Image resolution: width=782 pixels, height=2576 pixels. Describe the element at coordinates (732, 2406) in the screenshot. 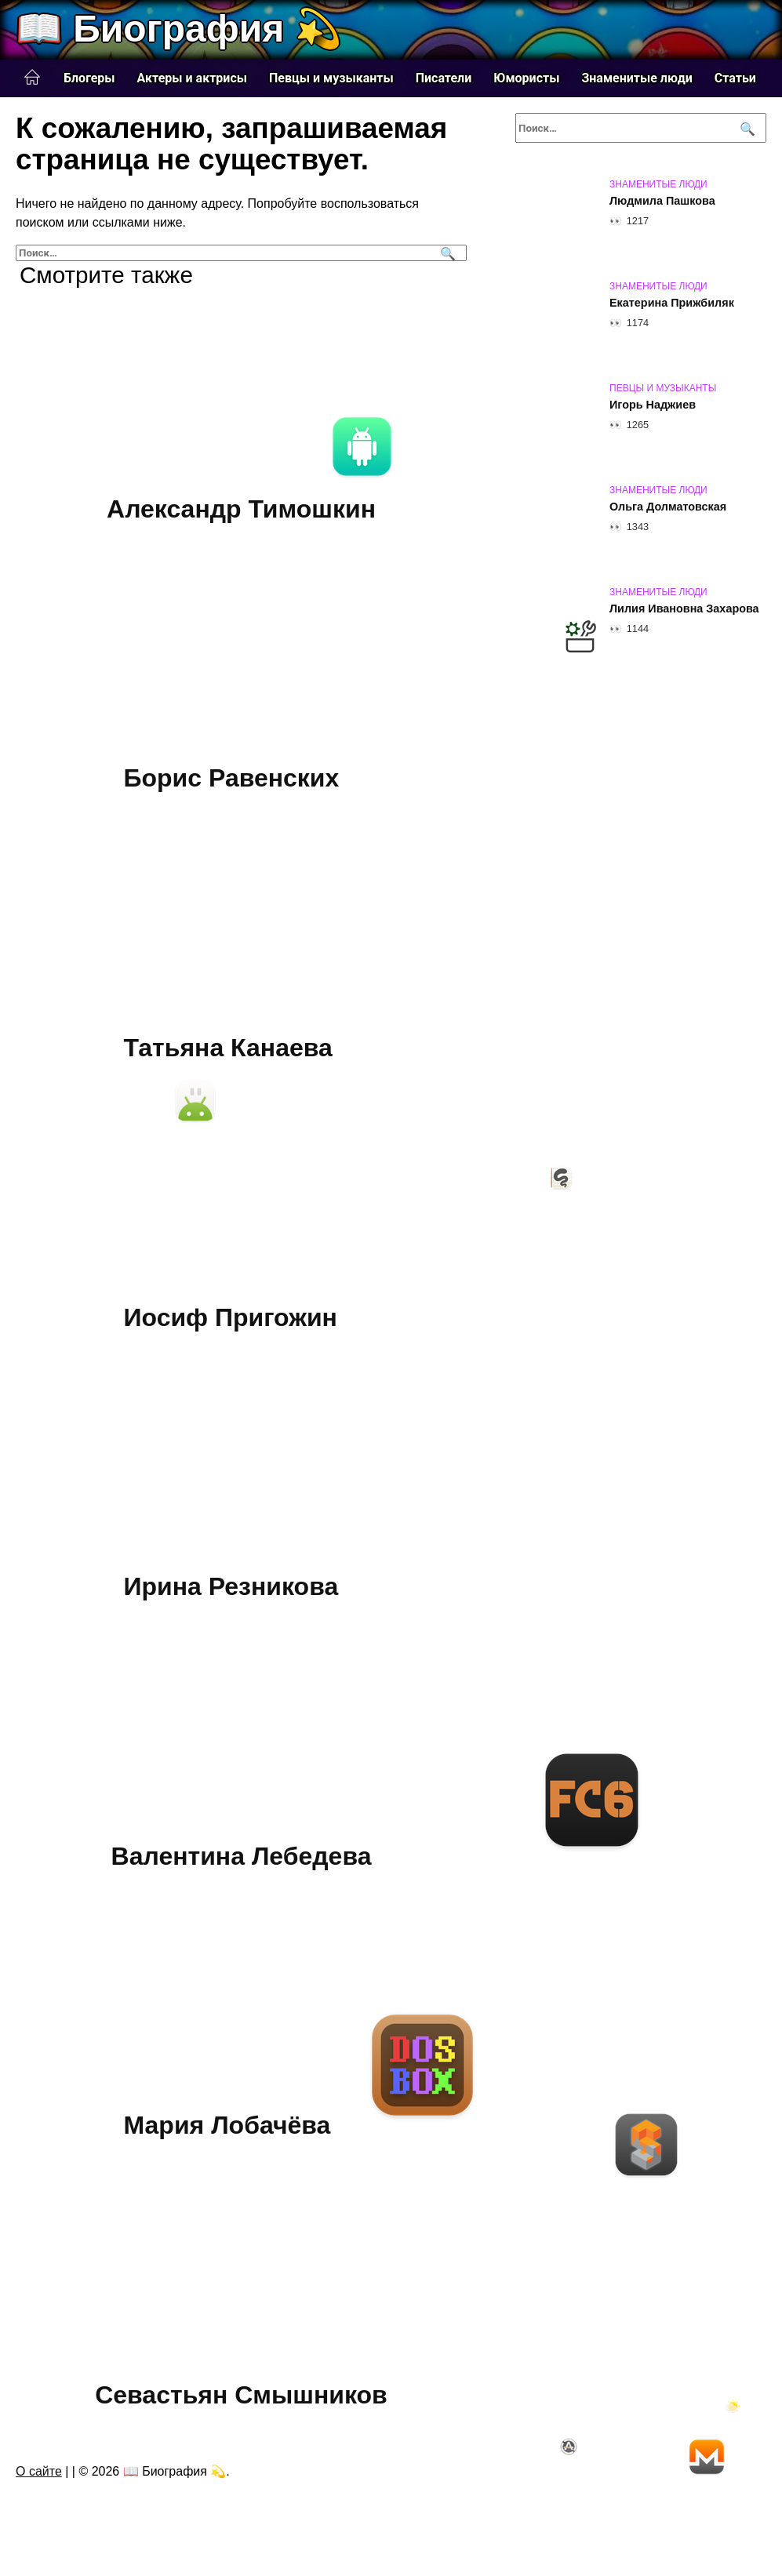

I see `indicates partly cloudy weather conditions` at that location.